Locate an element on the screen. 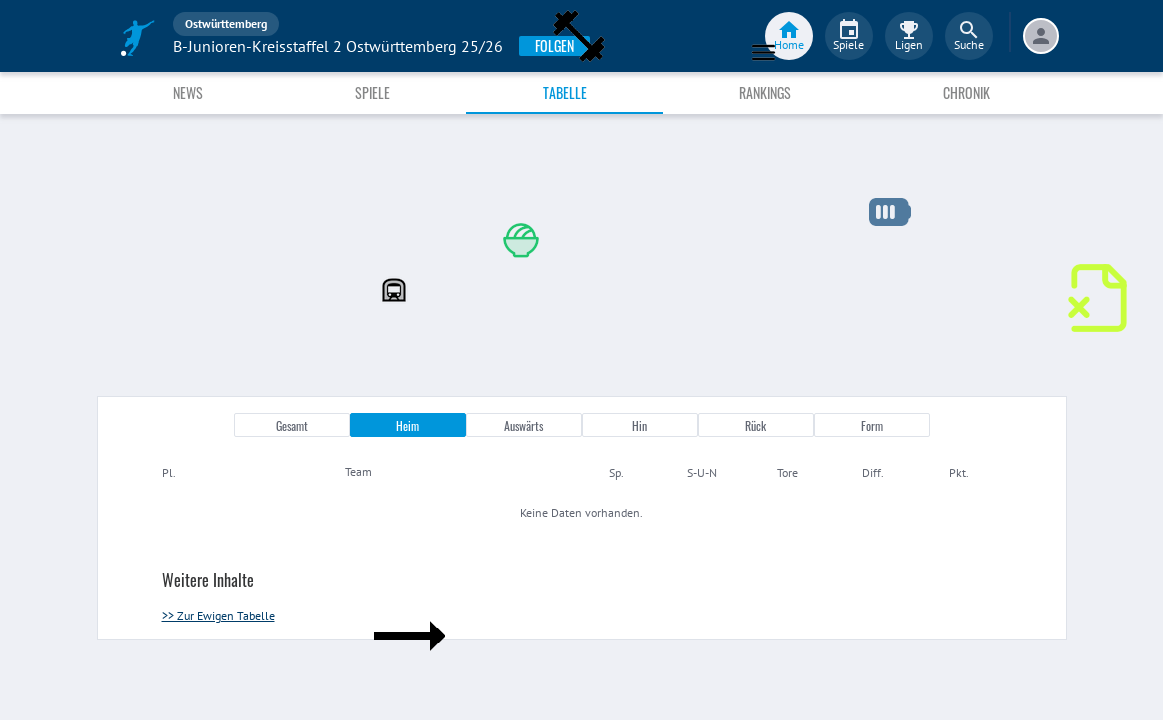  access fitness or workout features is located at coordinates (579, 36).